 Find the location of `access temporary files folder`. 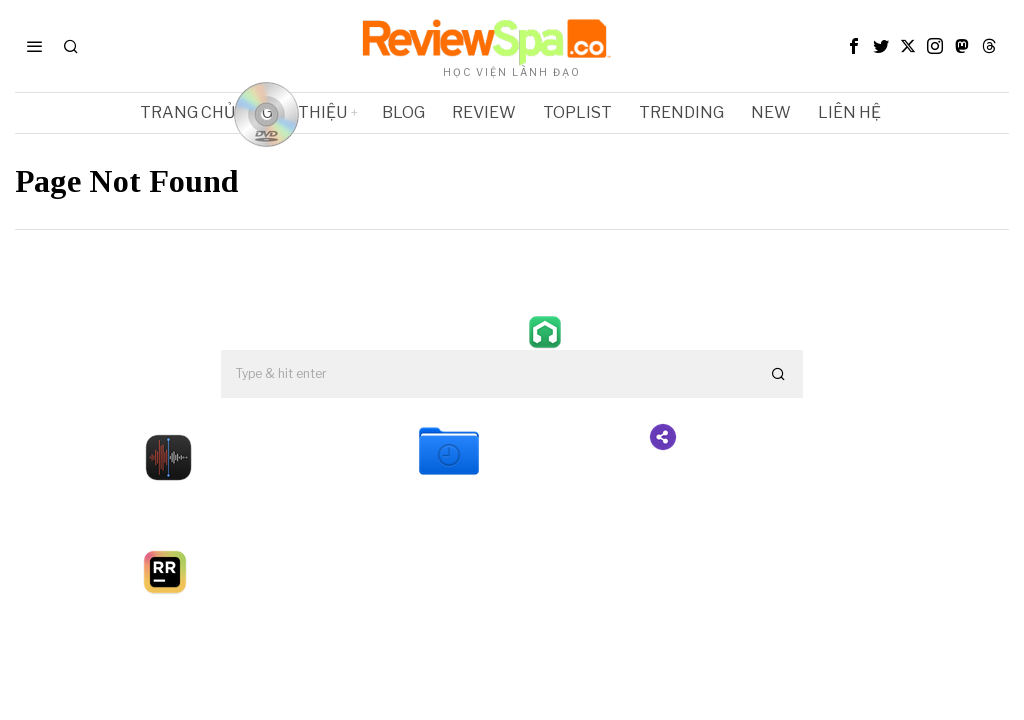

access temporary files folder is located at coordinates (449, 451).